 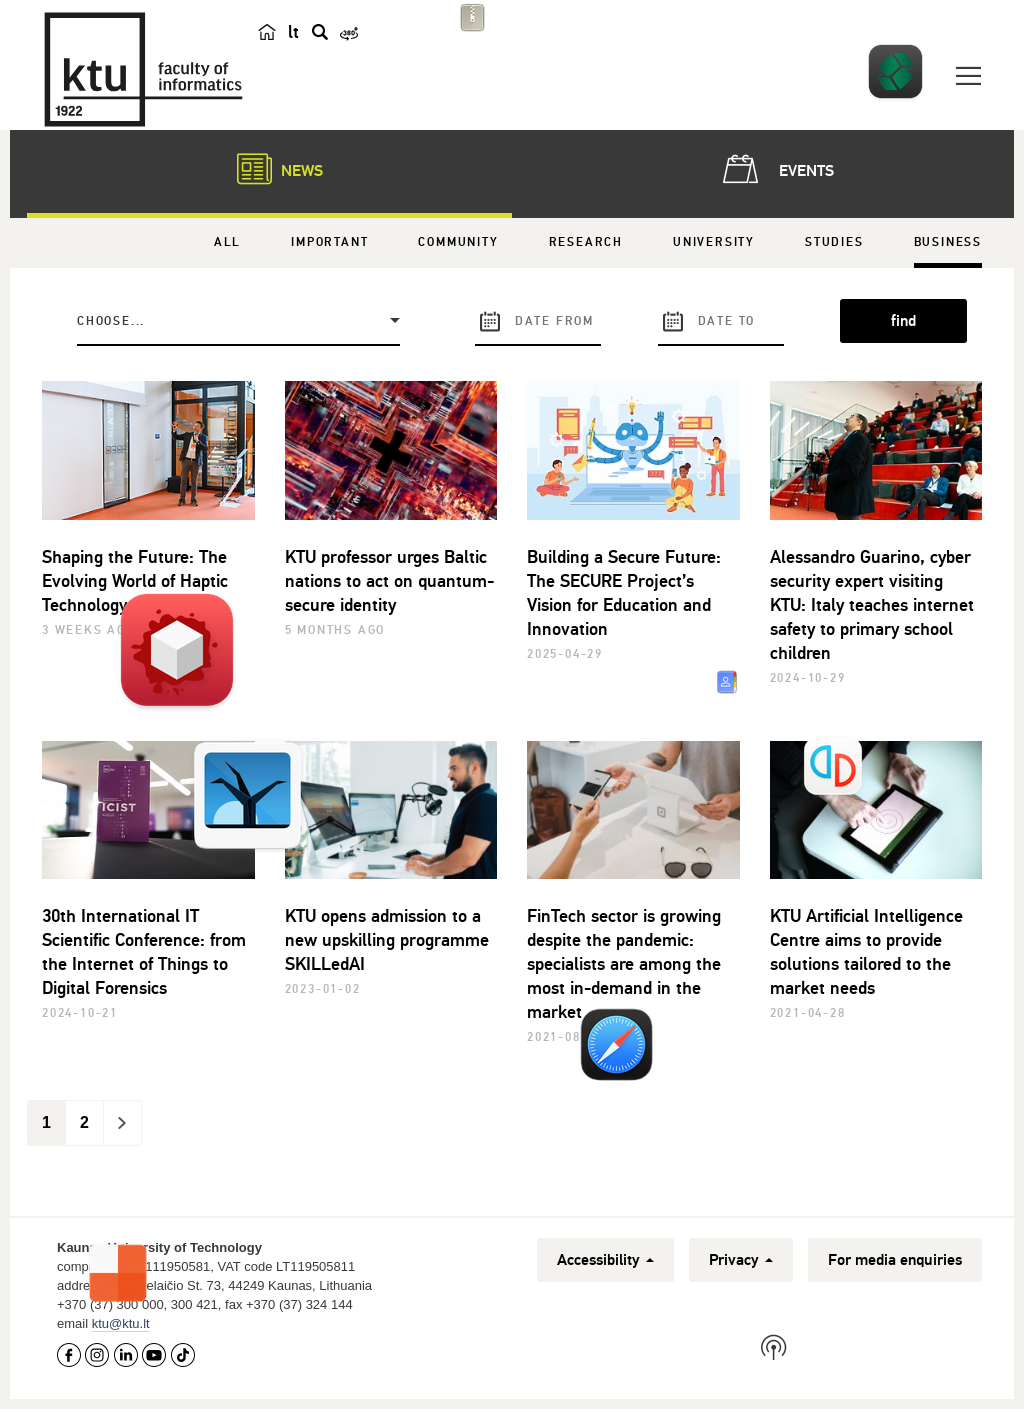 I want to click on open engrampa archive manager, so click(x=472, y=17).